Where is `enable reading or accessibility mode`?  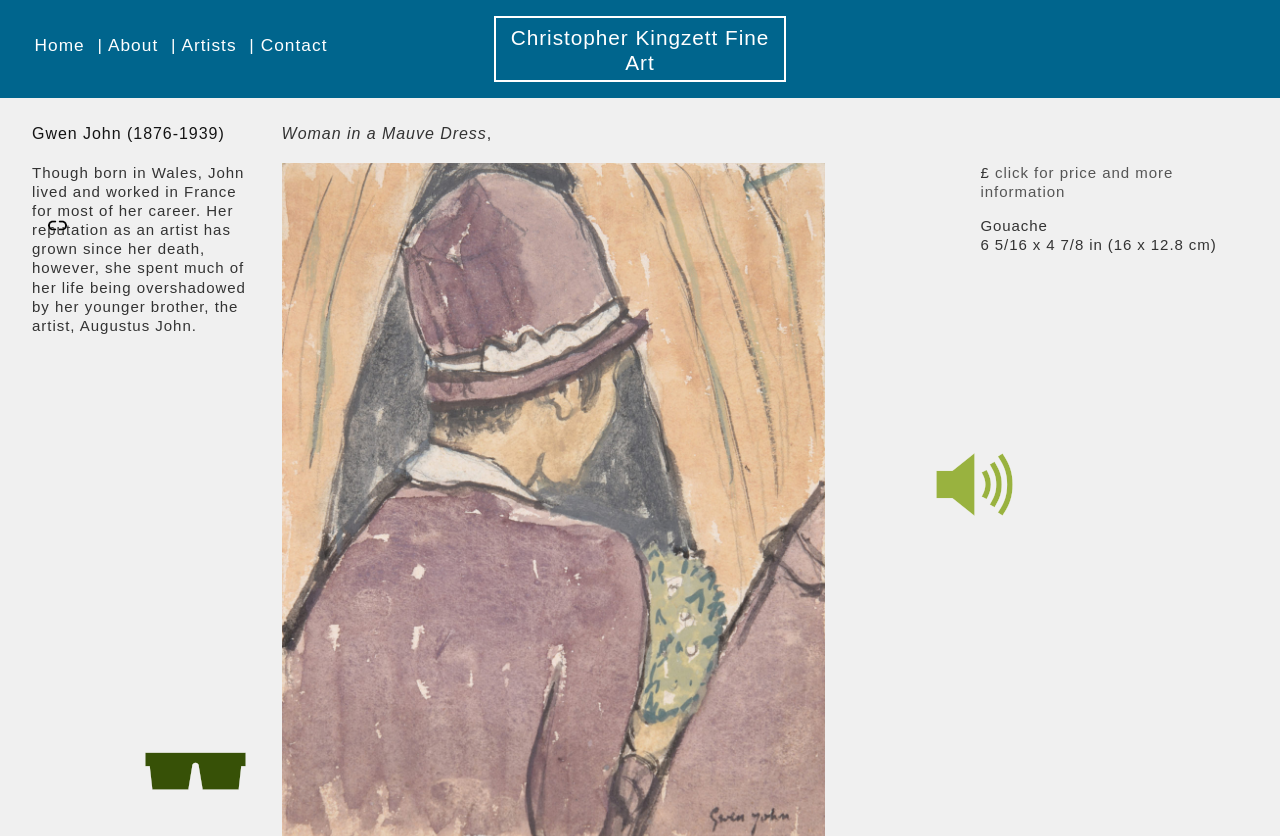
enable reading or accessibility mode is located at coordinates (195, 769).